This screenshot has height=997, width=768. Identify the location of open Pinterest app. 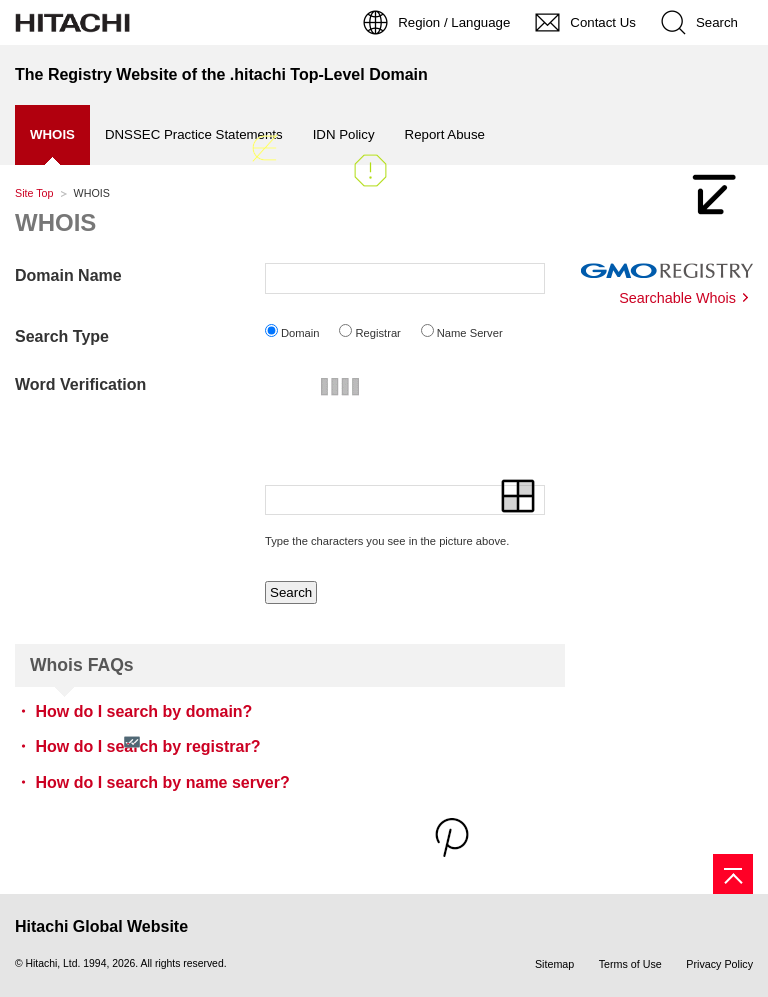
(450, 837).